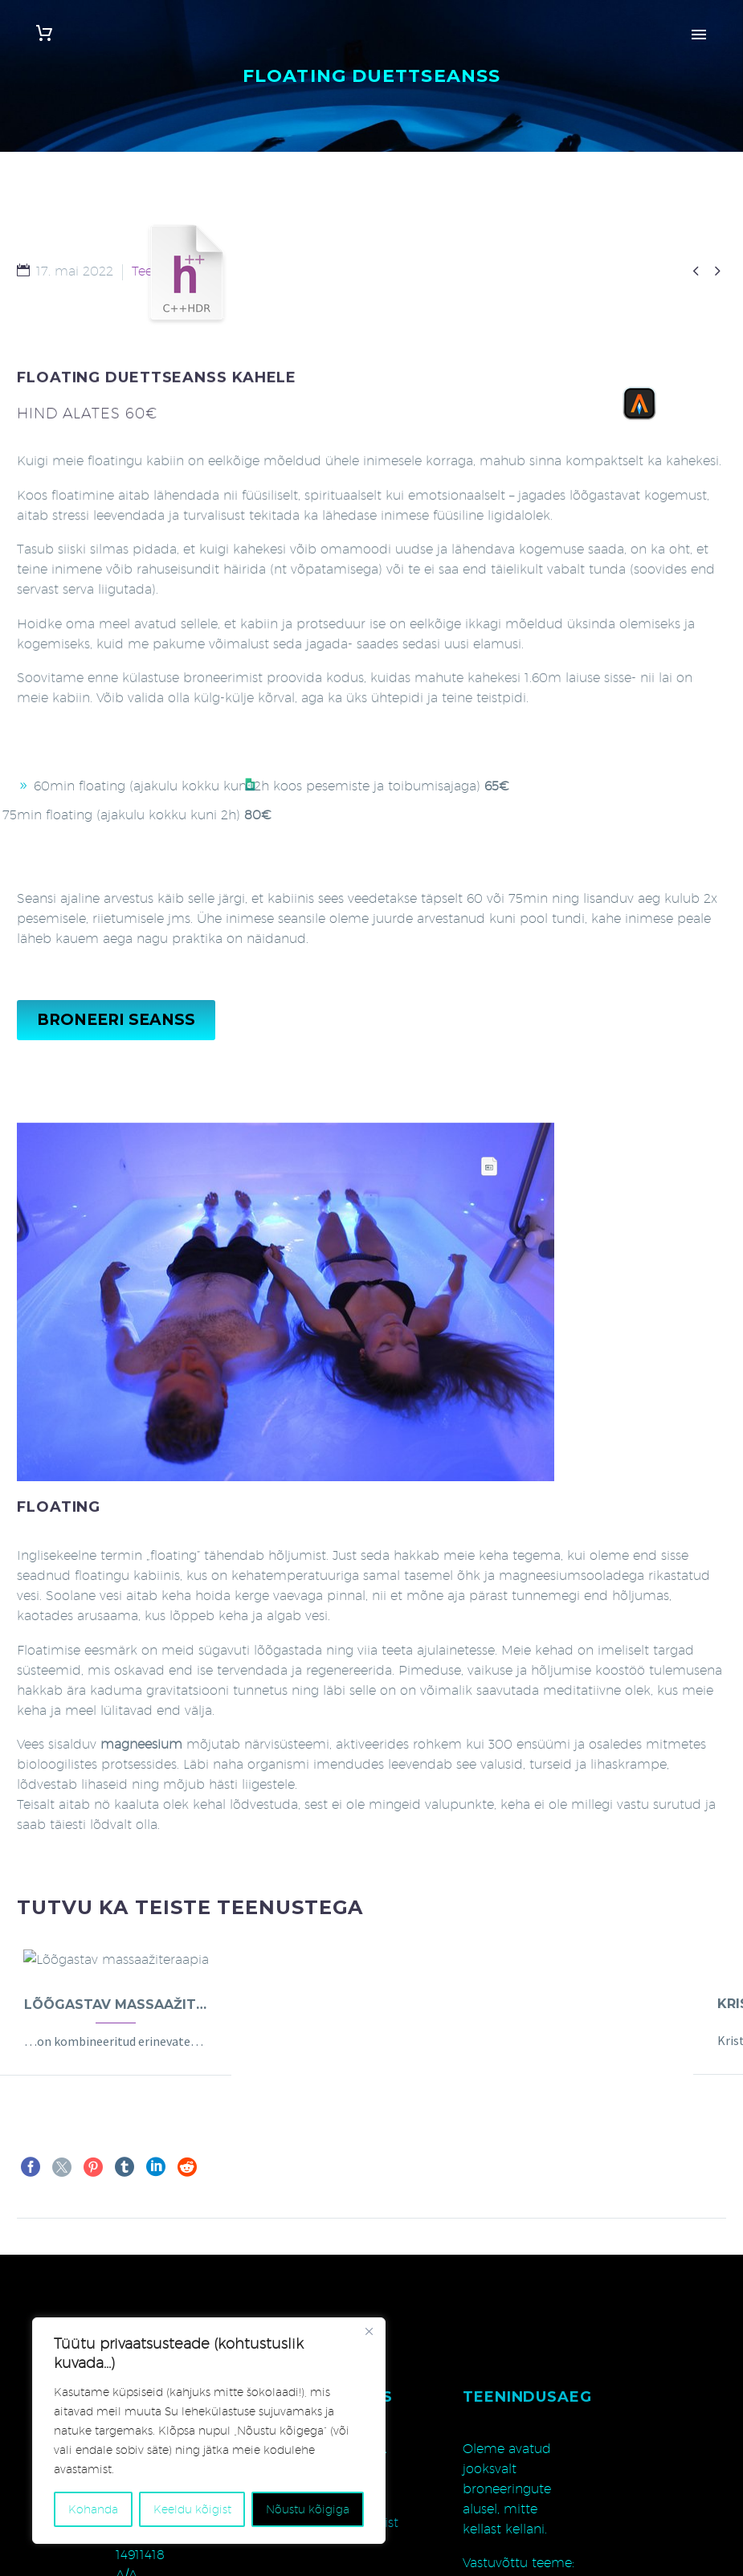  I want to click on launch alacritty terminal emulator, so click(639, 403).